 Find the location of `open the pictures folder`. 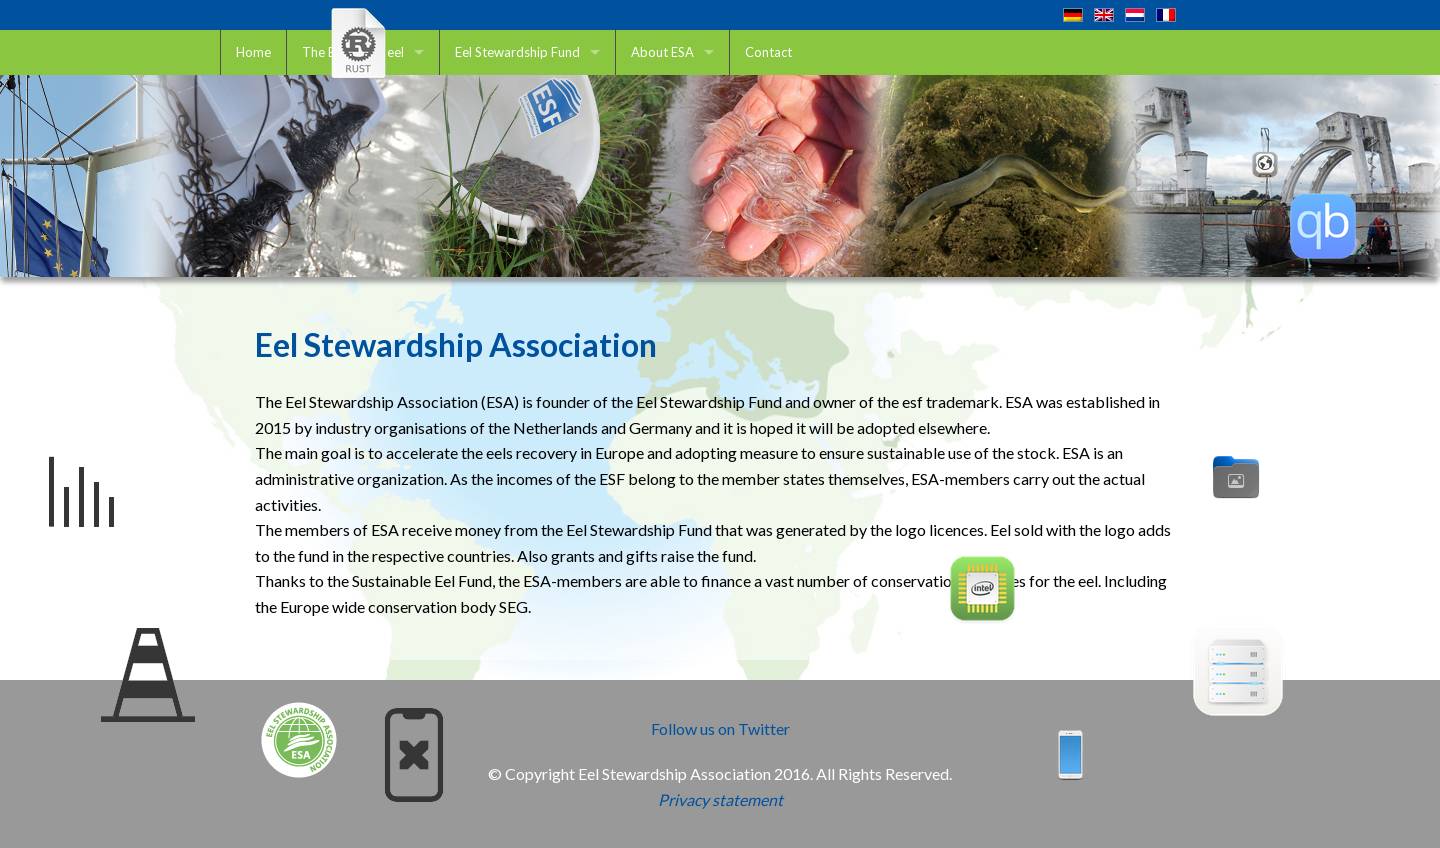

open the pictures folder is located at coordinates (1236, 477).